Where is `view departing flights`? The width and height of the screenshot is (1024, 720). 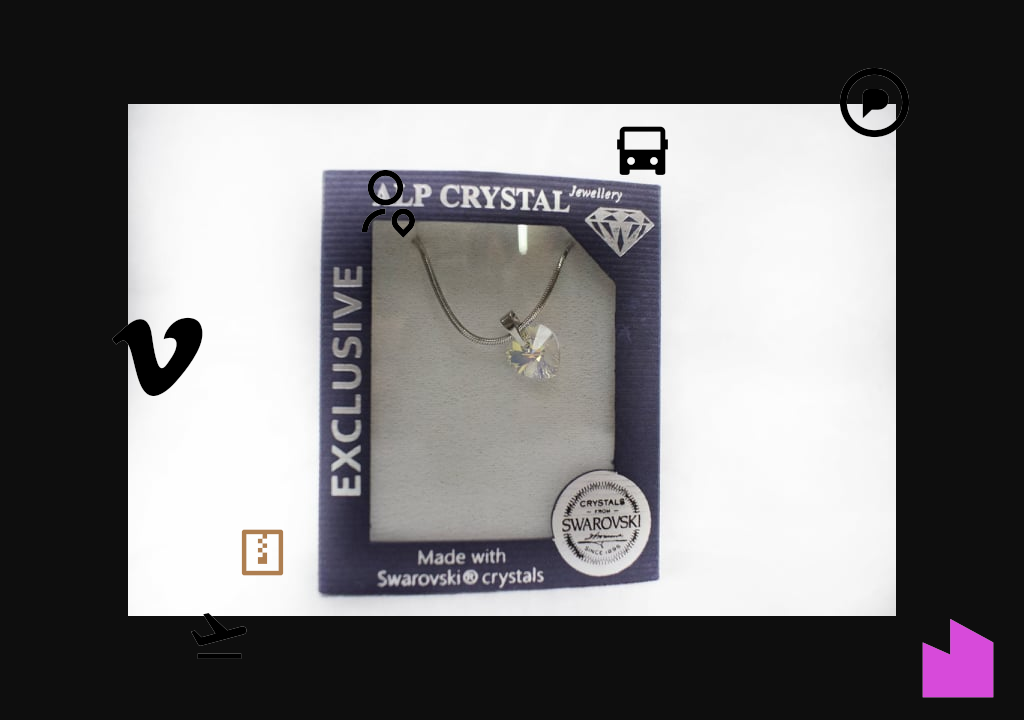
view departing flights is located at coordinates (219, 634).